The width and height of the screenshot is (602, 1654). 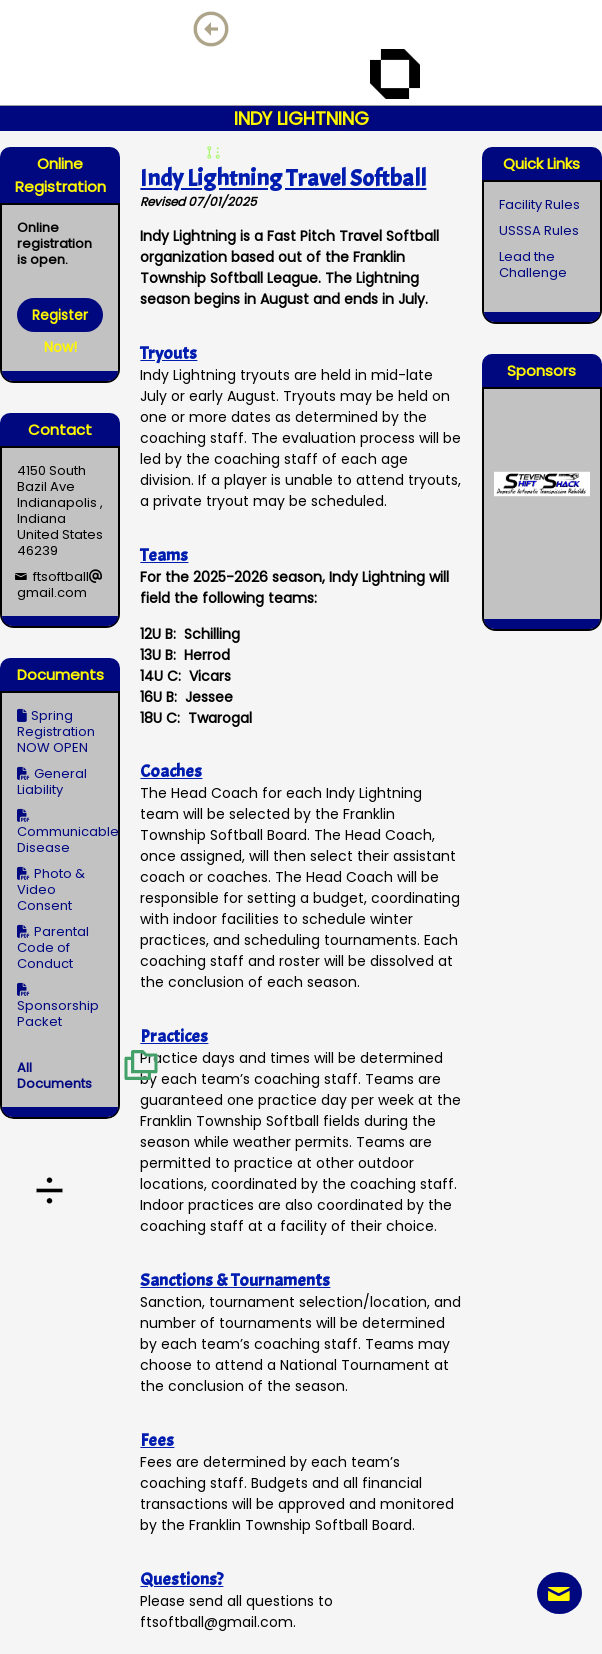 I want to click on browse all folders, so click(x=141, y=1065).